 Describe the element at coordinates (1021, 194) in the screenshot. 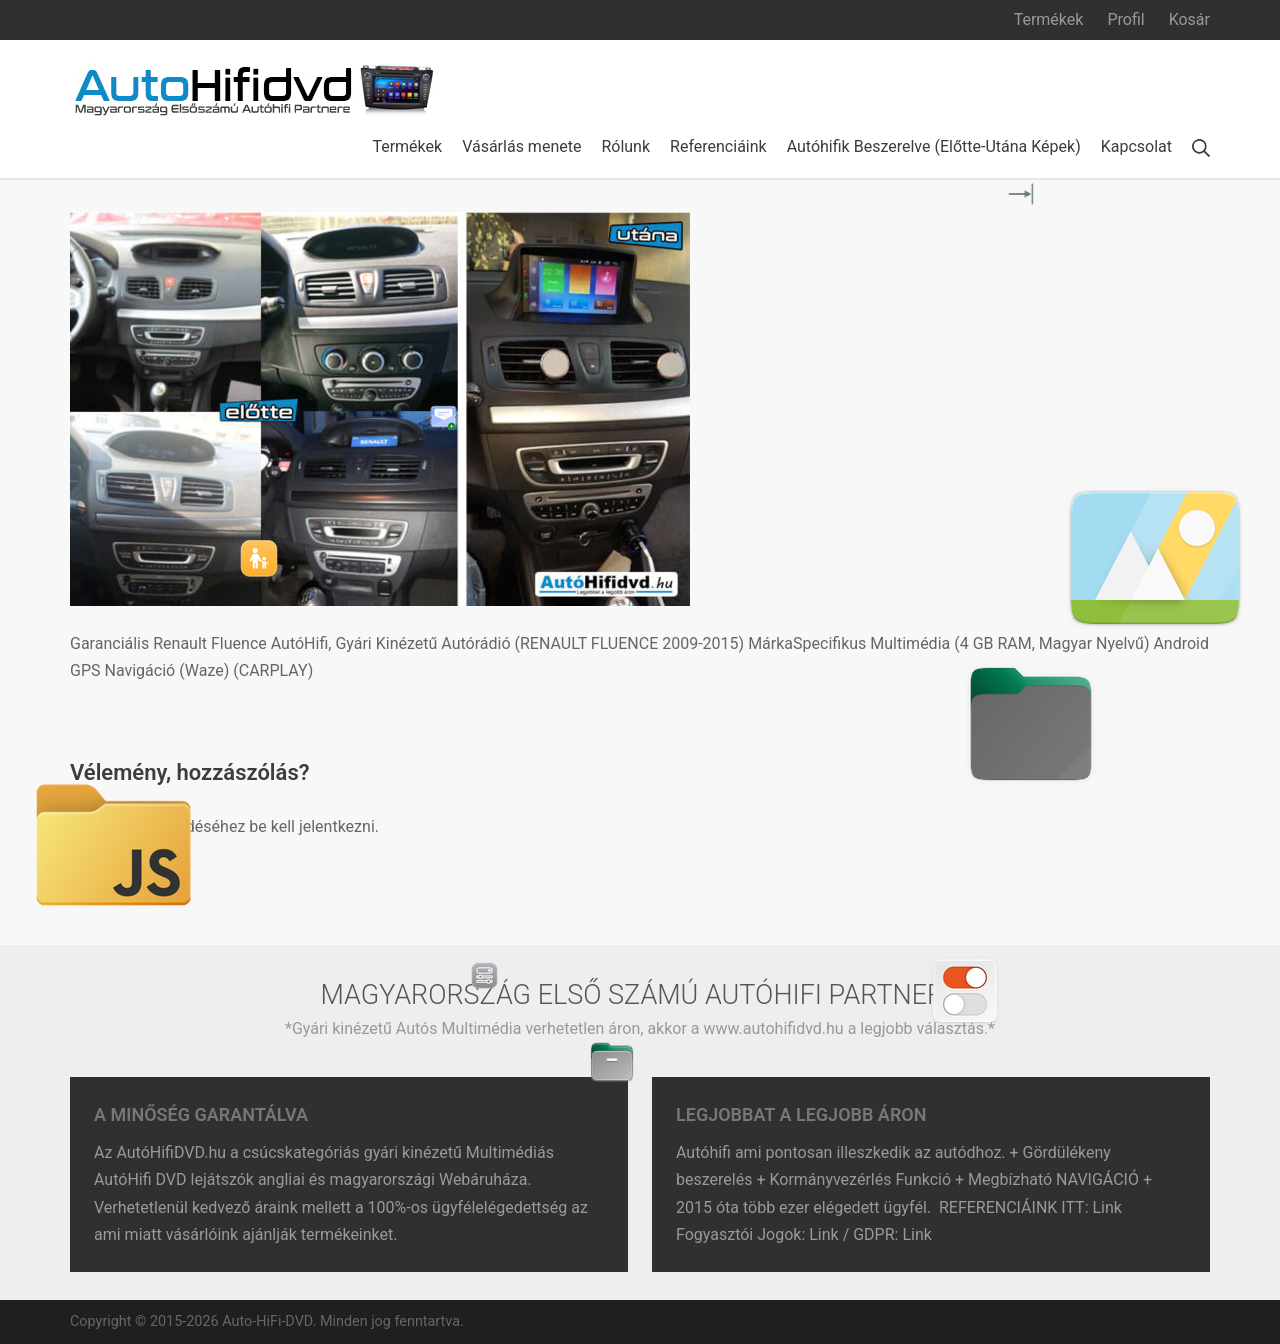

I see `jump to the last item in a list` at that location.